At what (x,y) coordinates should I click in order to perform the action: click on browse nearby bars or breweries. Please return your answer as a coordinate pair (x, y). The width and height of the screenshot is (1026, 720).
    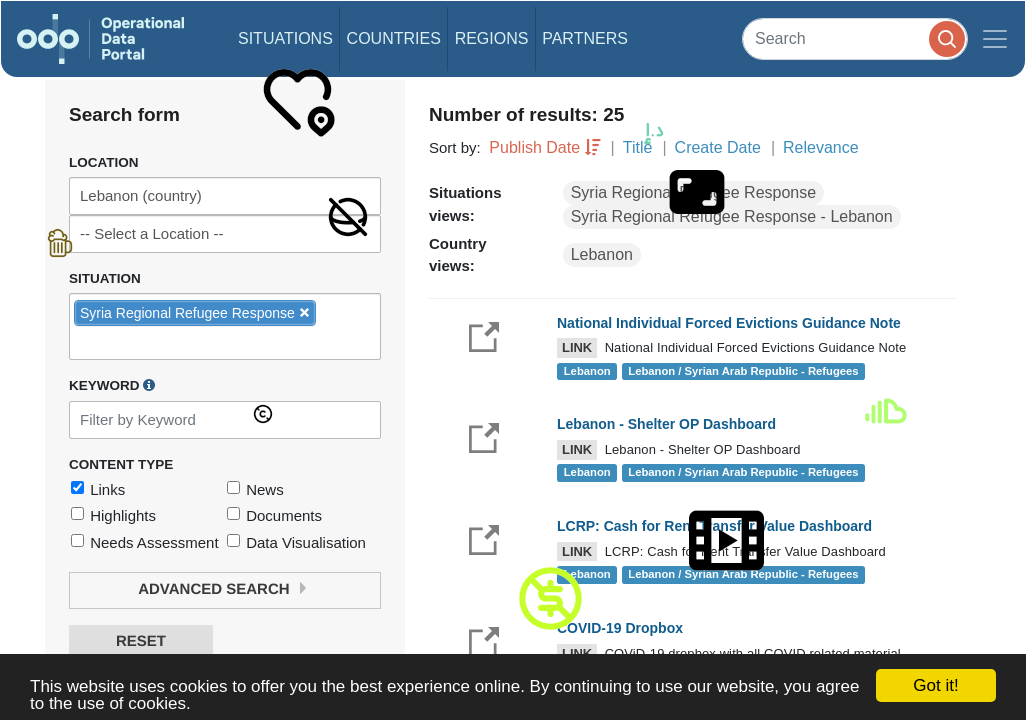
    Looking at the image, I should click on (60, 243).